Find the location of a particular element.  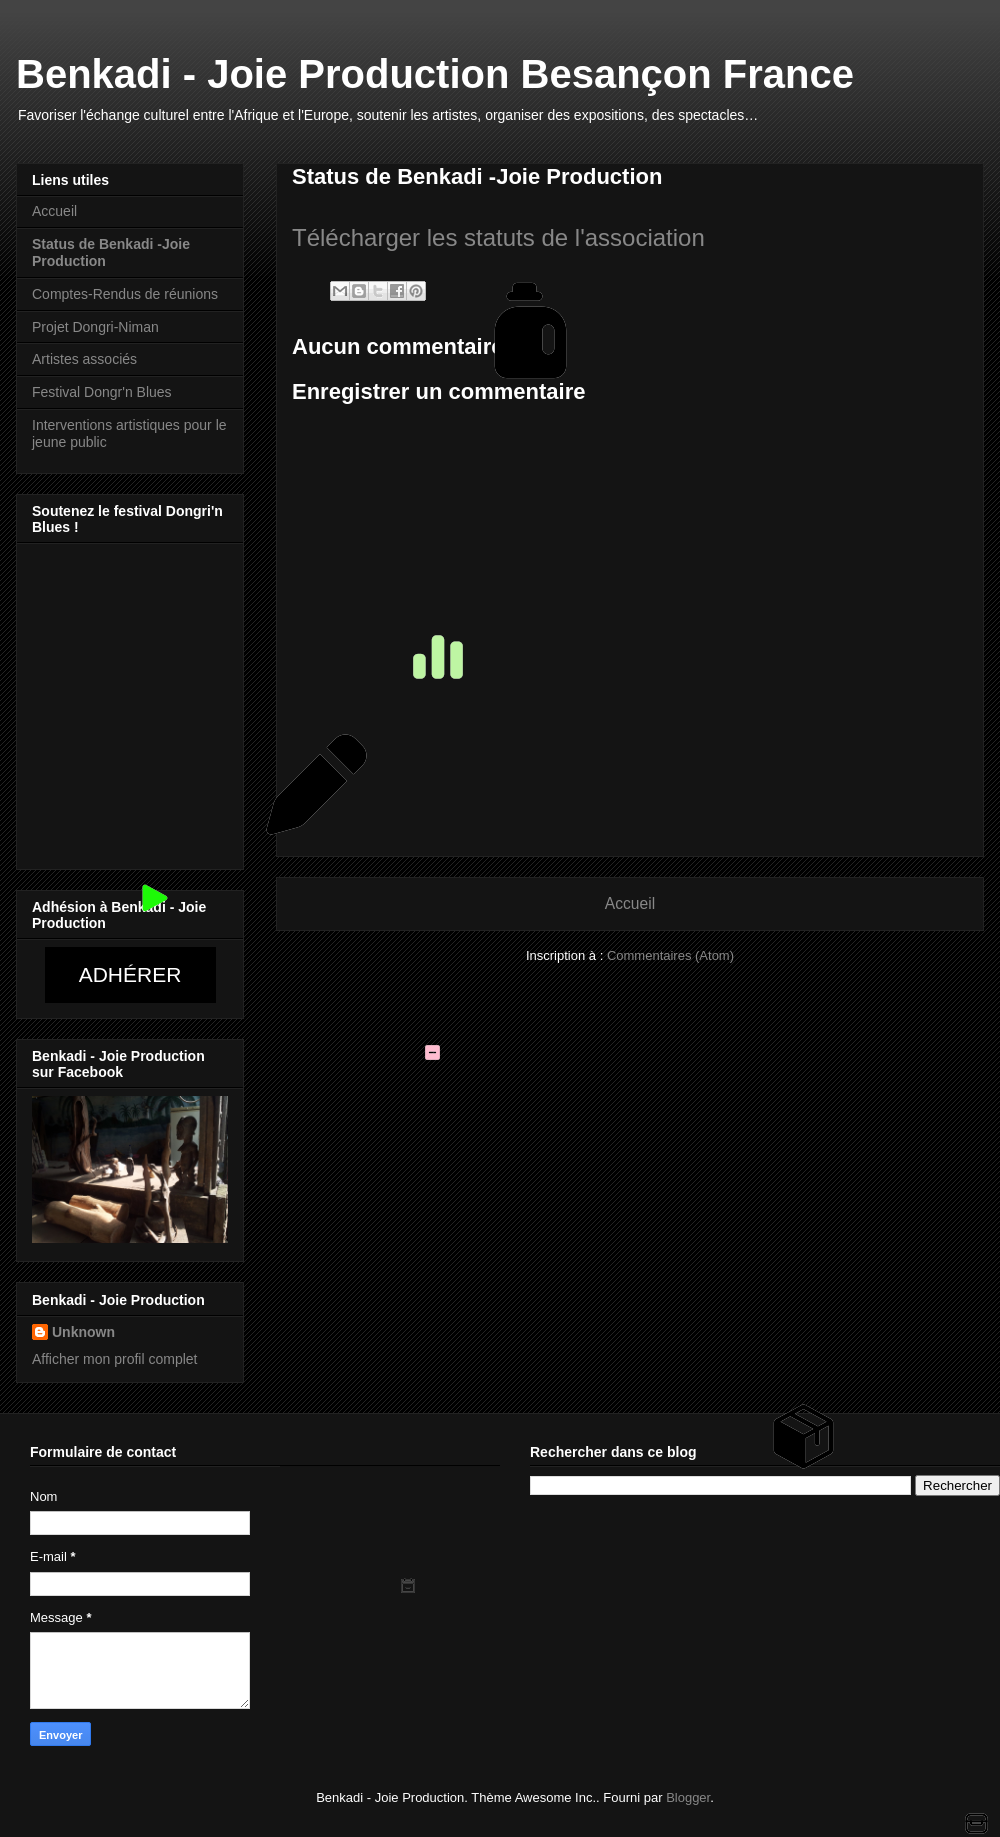

remove an event from your calendar is located at coordinates (408, 1586).